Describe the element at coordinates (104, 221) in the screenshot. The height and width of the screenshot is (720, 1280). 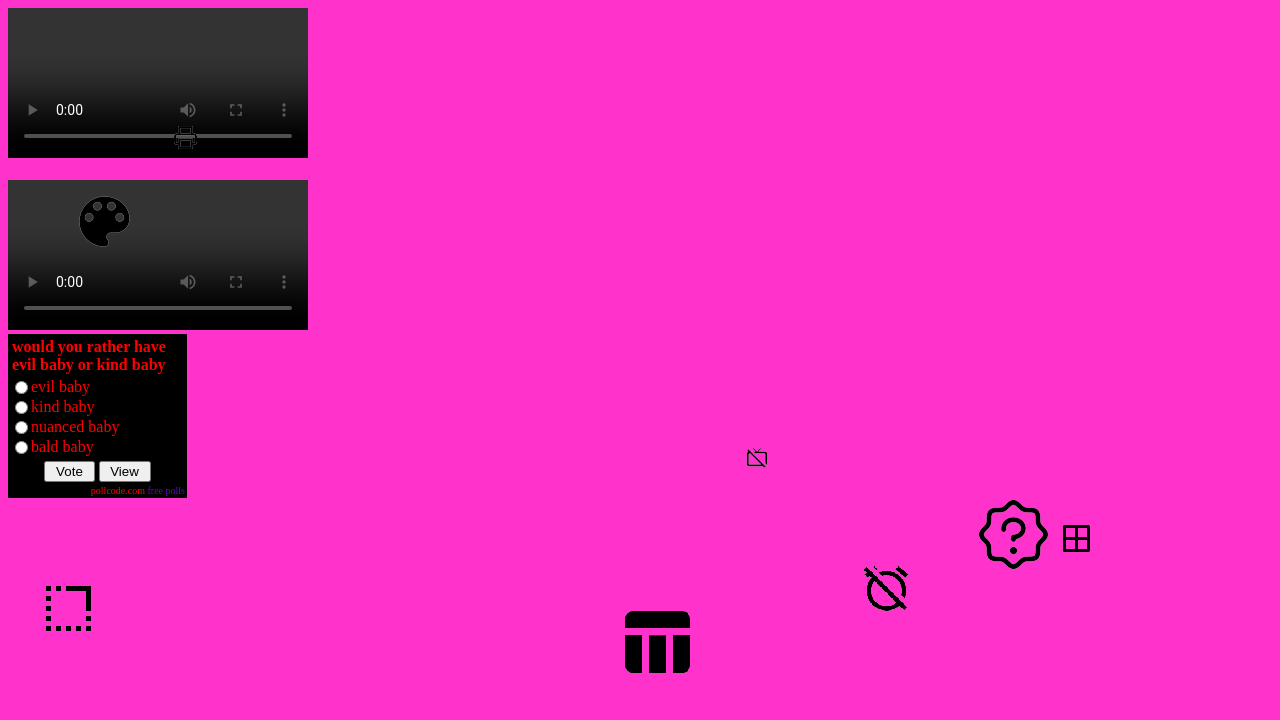
I see `access color or theme customization options` at that location.